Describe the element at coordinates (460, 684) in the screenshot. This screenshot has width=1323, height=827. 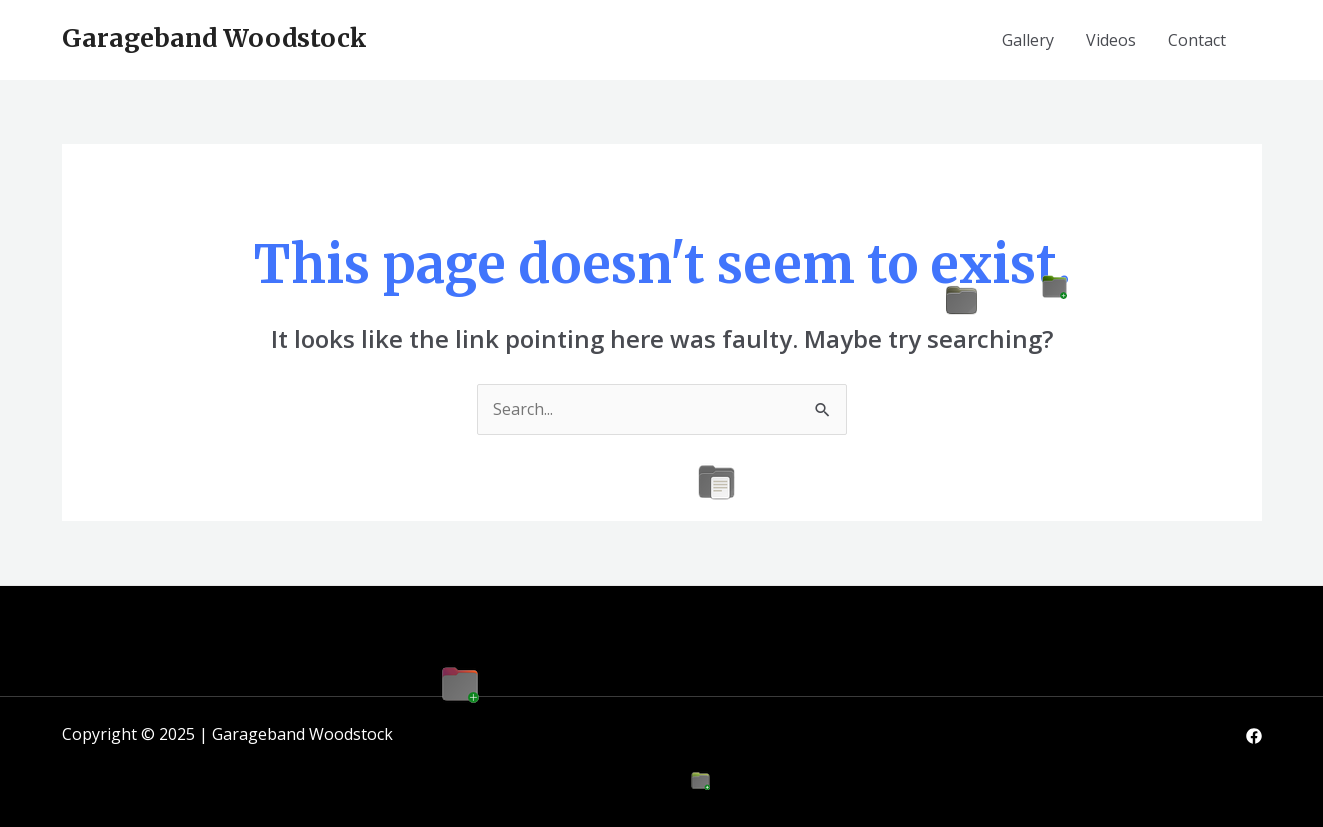
I see `create a new folder` at that location.